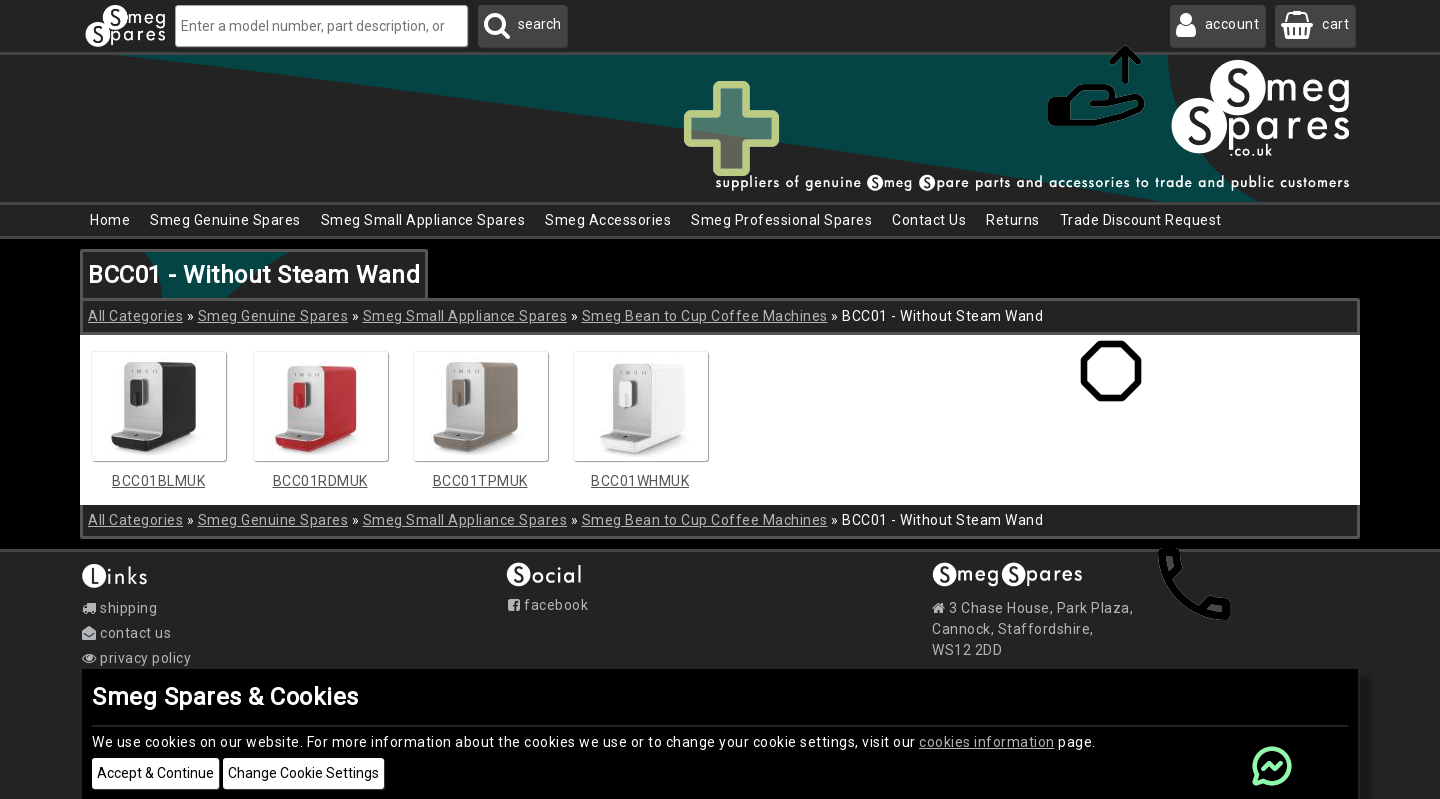 The height and width of the screenshot is (799, 1440). Describe the element at coordinates (731, 128) in the screenshot. I see `access health or medical information` at that location.